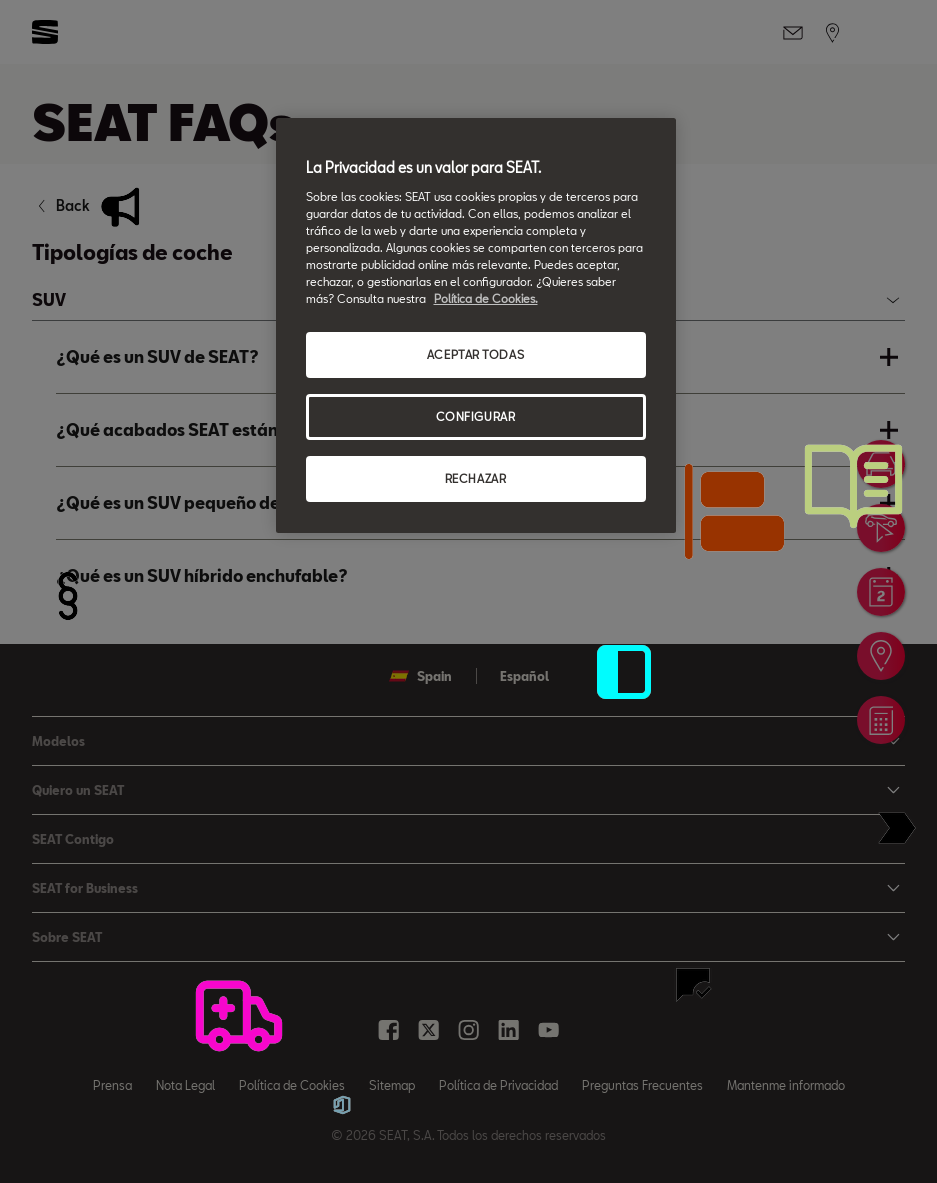  What do you see at coordinates (732, 511) in the screenshot?
I see `align content to the left` at bounding box center [732, 511].